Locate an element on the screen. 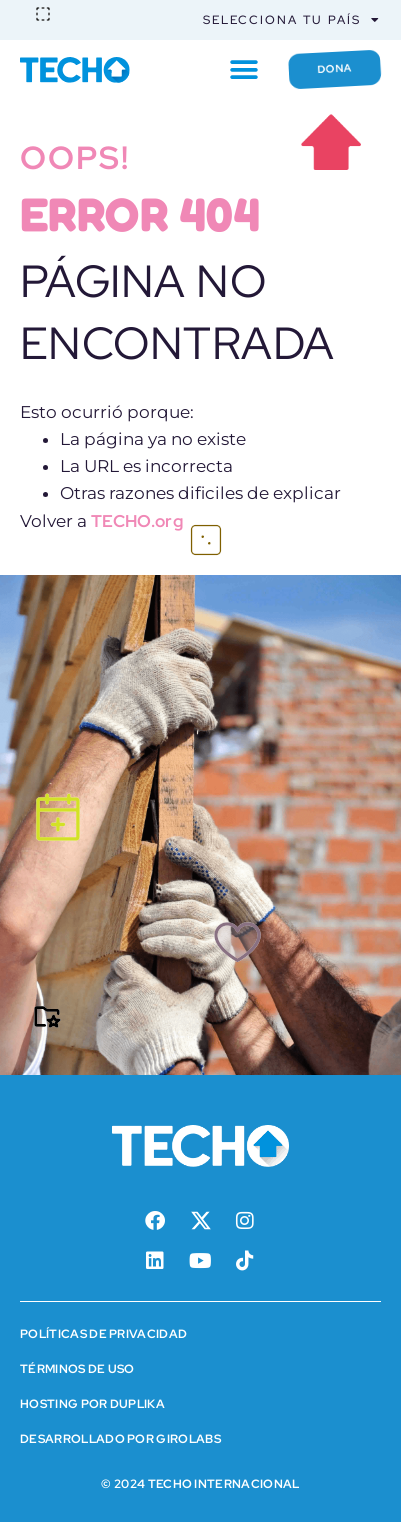 The width and height of the screenshot is (401, 1522). create a selection area or marquee tool is located at coordinates (43, 14).